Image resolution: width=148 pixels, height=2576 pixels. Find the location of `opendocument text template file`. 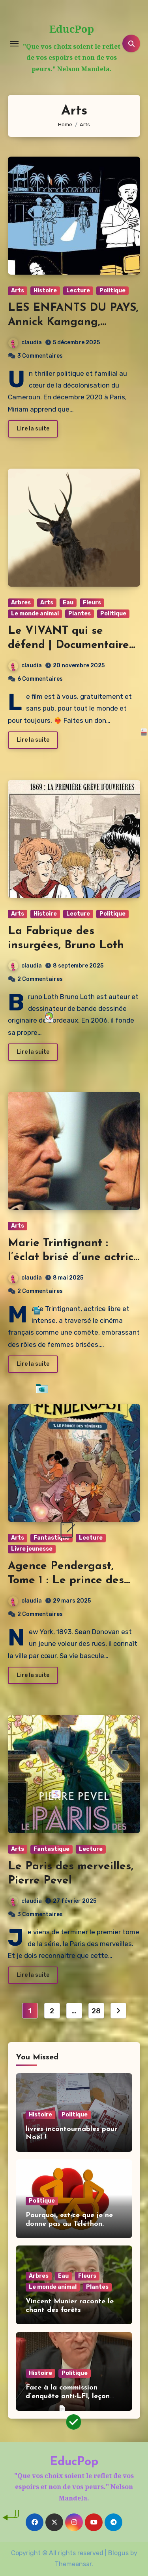

opendocument text template file is located at coordinates (37, 1311).